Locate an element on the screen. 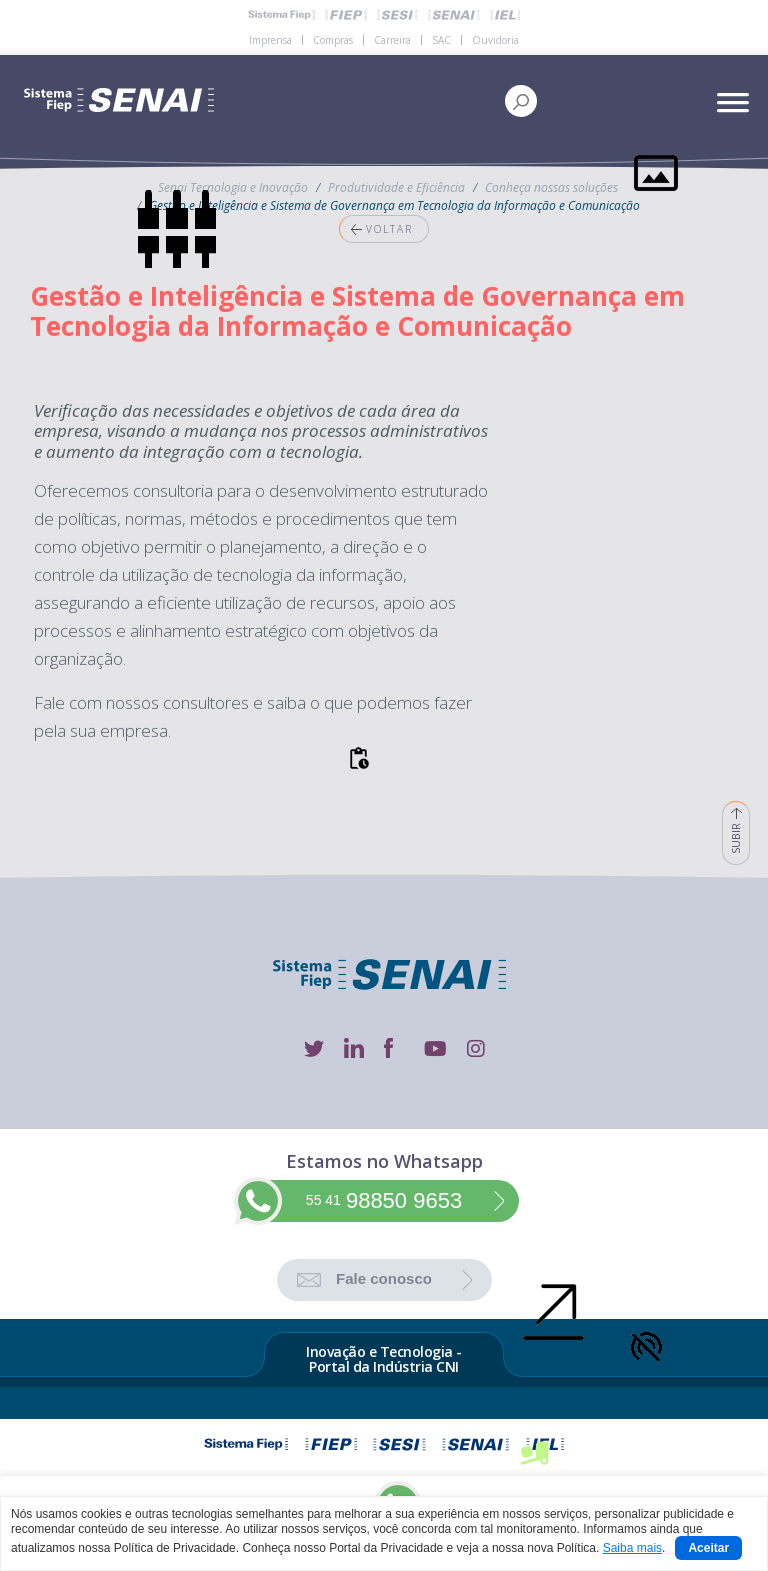  delivery truck unloading a package is located at coordinates (534, 1452).